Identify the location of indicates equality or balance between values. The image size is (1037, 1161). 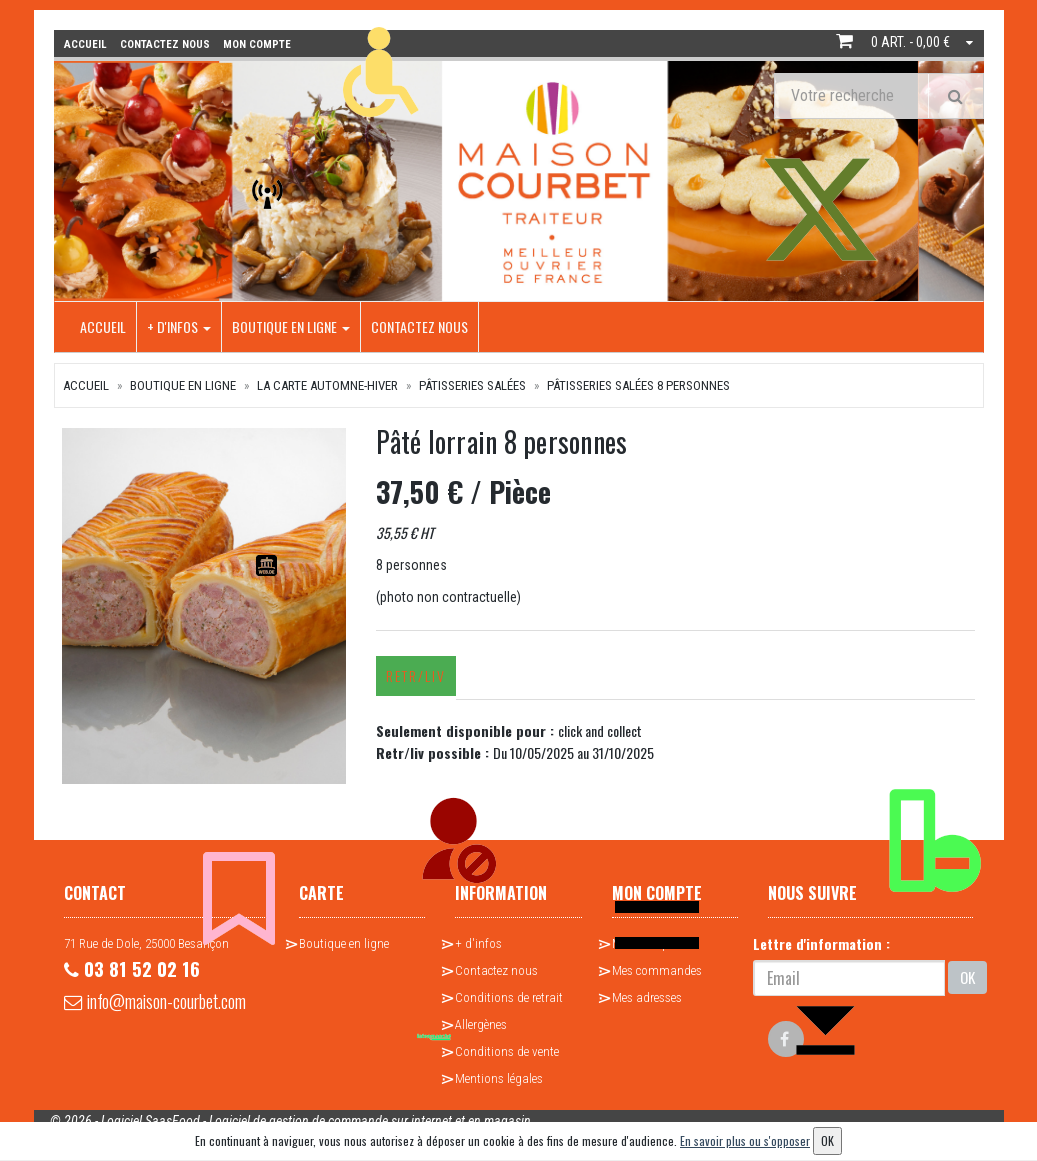
(657, 925).